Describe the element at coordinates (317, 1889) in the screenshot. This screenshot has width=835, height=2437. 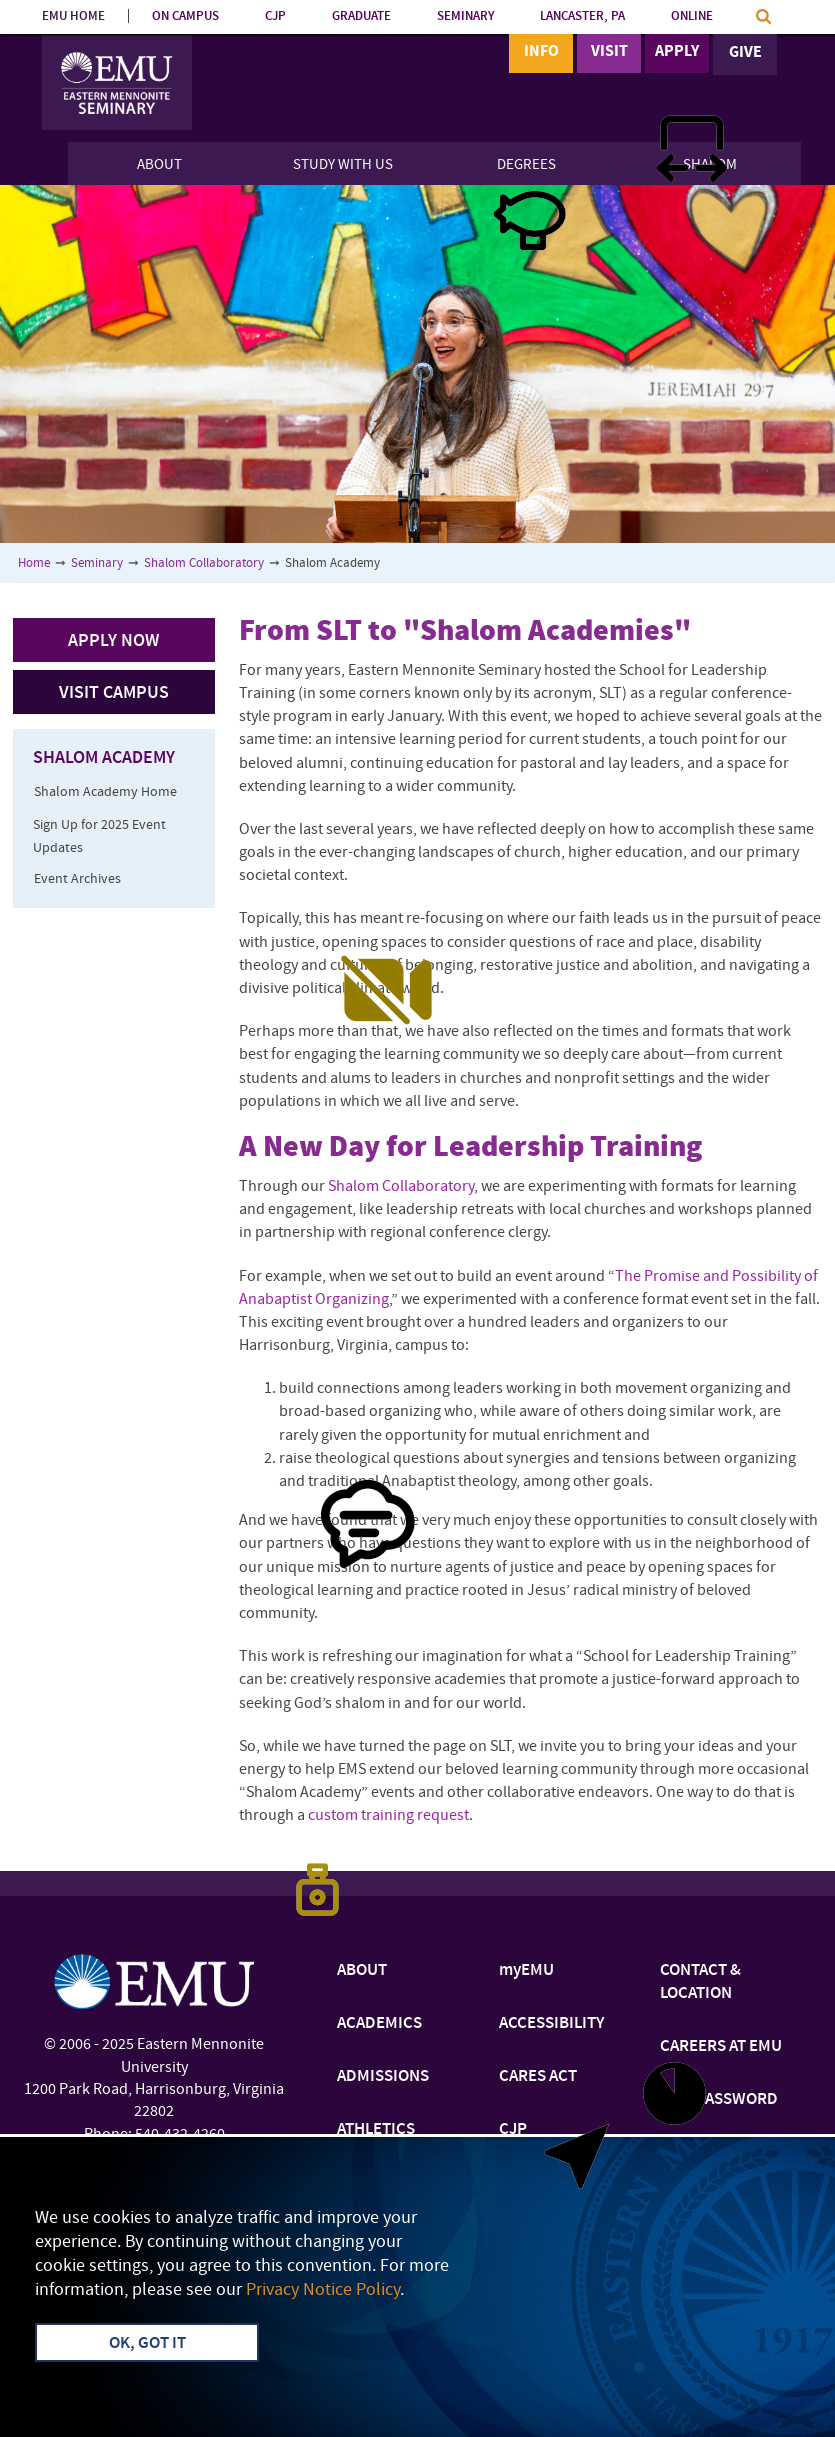
I see `browse perfume or fragrance products` at that location.